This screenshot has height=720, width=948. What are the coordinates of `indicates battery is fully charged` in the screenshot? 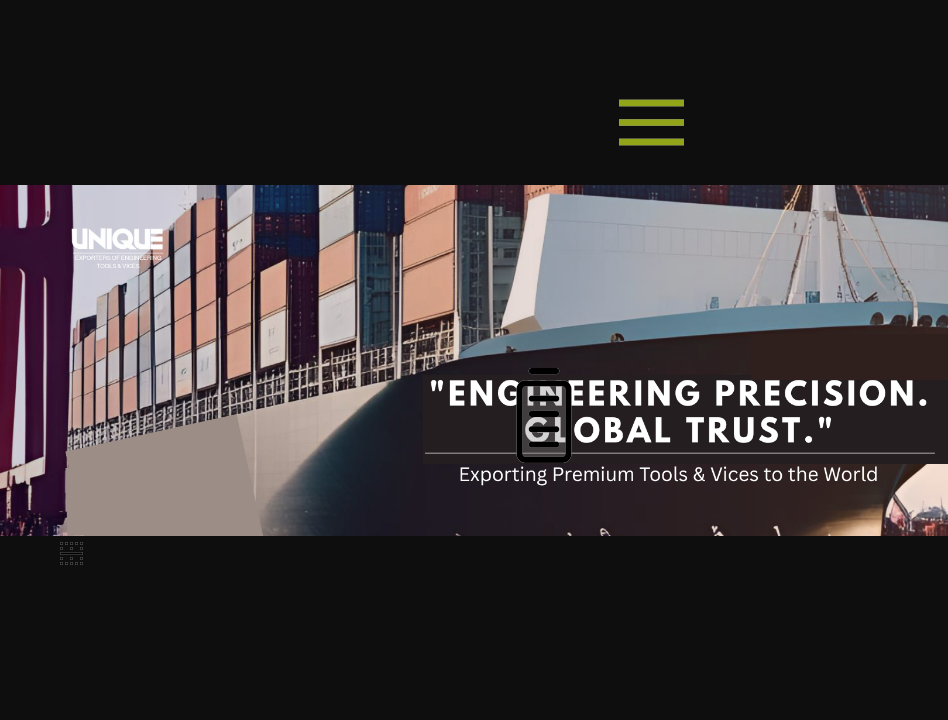 It's located at (544, 417).